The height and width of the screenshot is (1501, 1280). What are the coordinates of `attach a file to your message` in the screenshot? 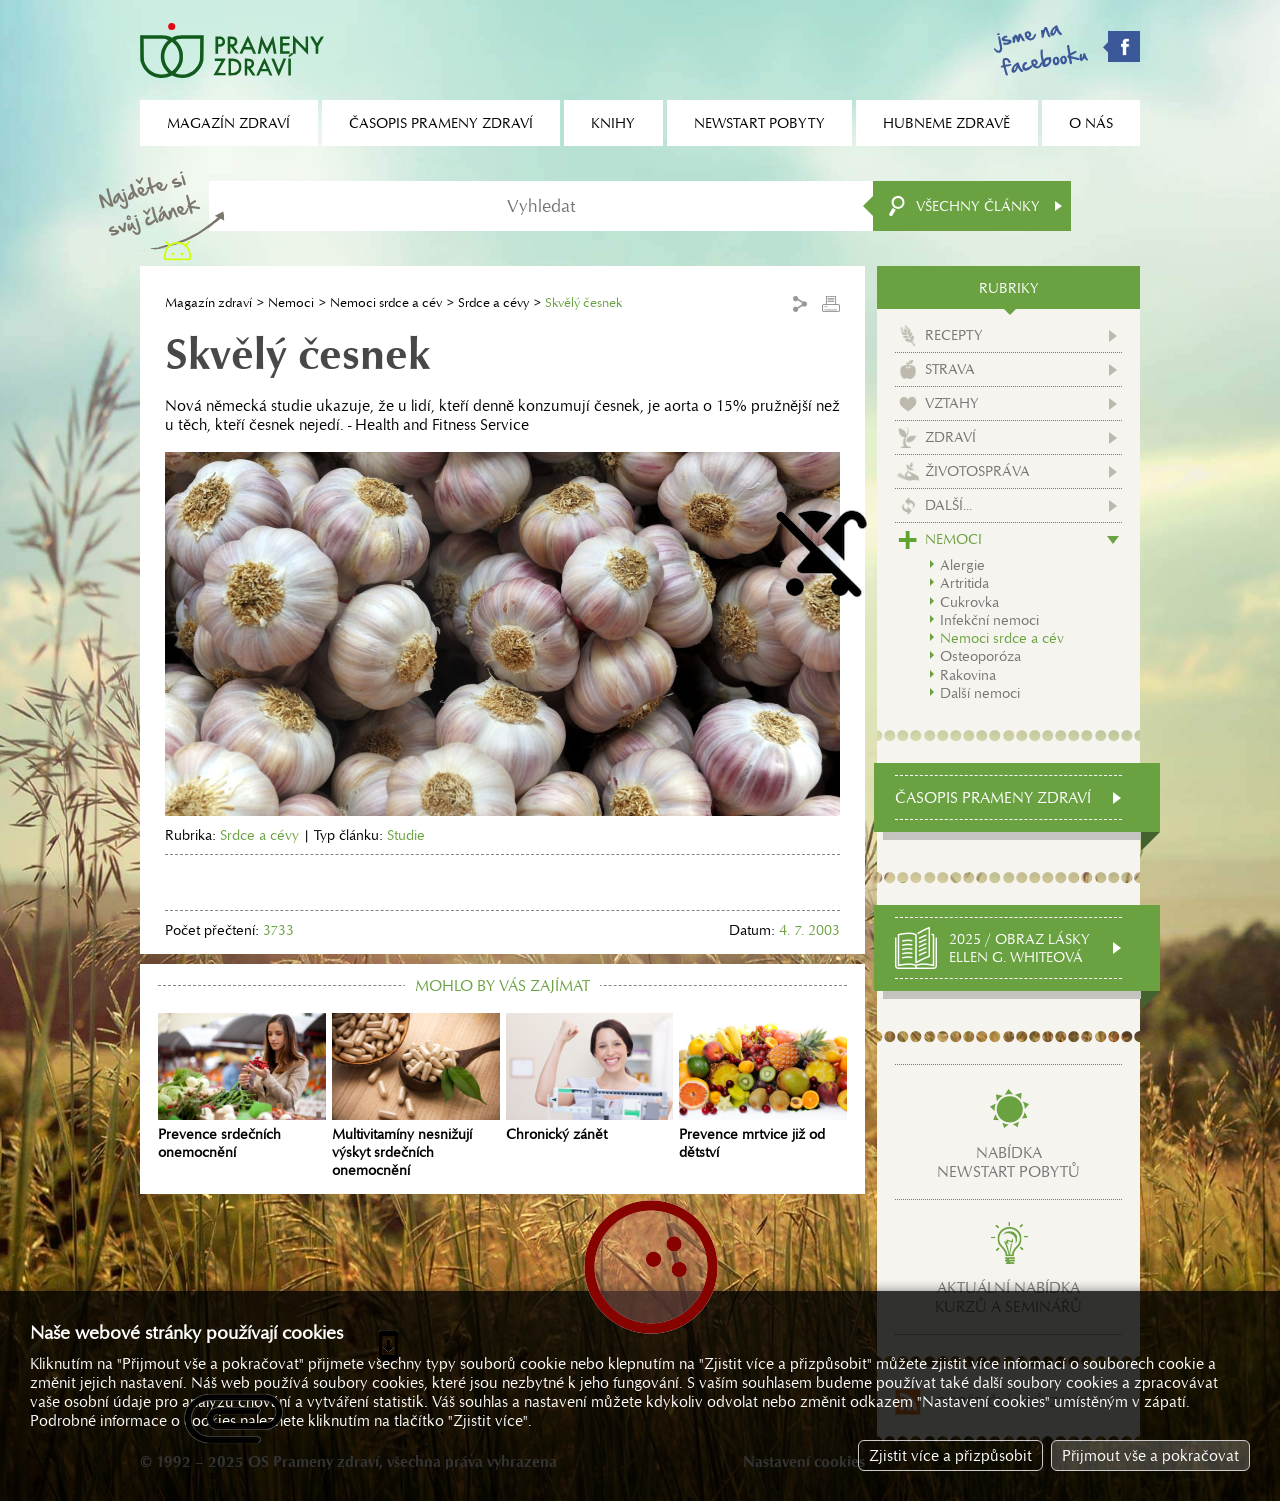 It's located at (231, 1418).